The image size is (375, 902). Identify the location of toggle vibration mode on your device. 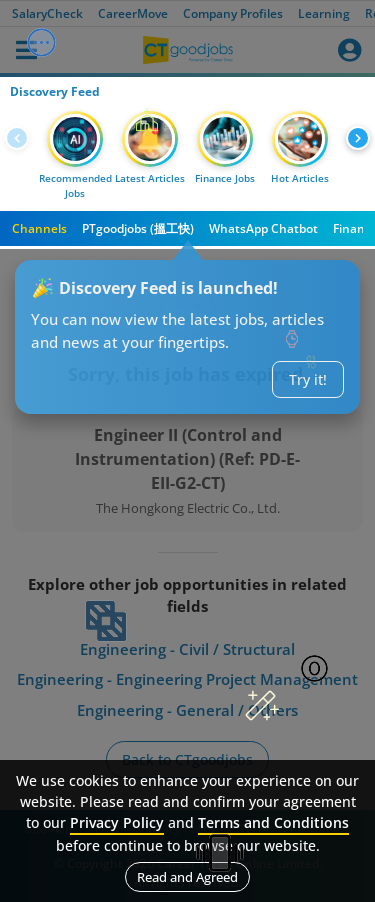
(220, 853).